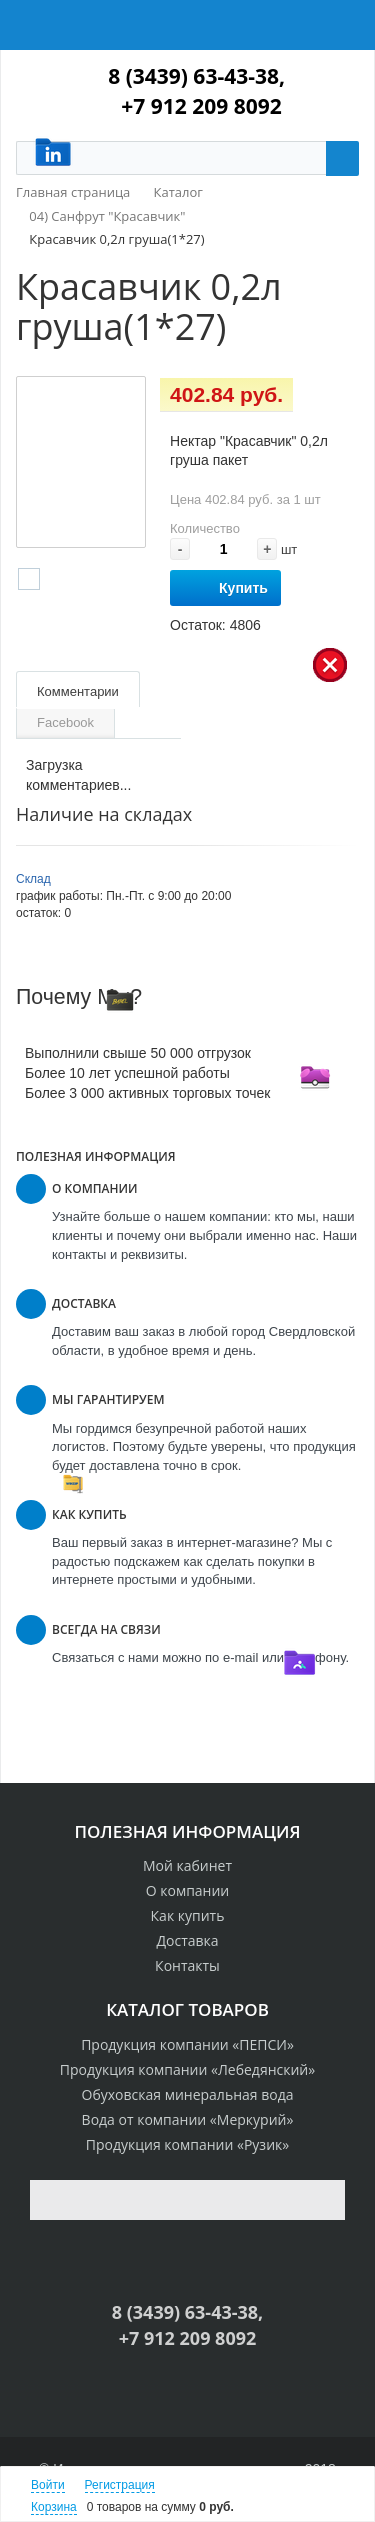 The image size is (375, 2522). I want to click on folder containing babel configuration files, so click(120, 1001).